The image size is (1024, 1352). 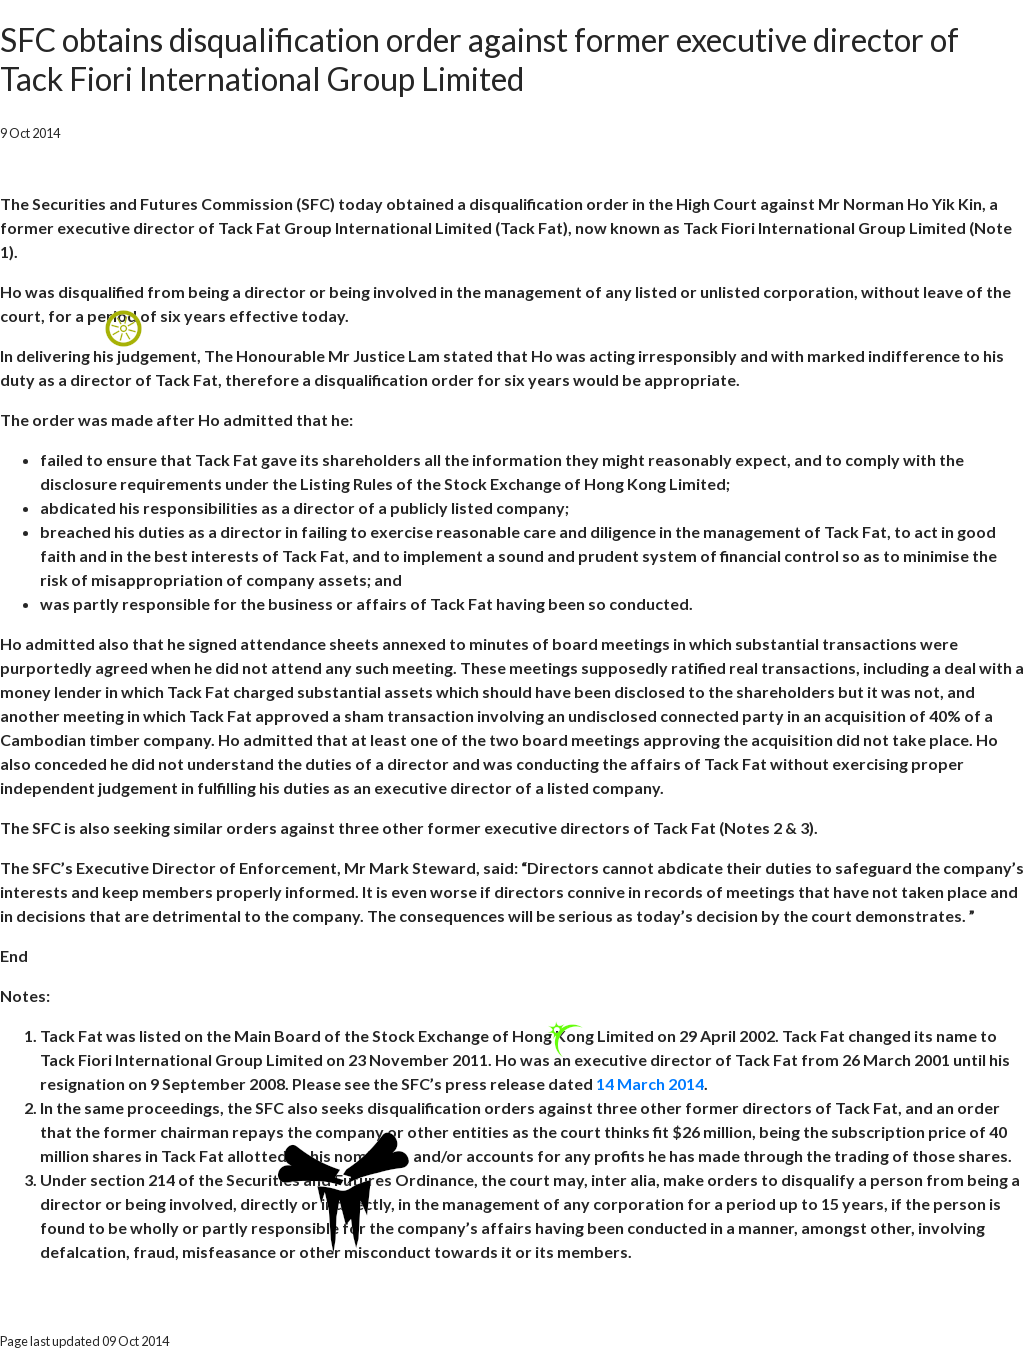 I want to click on indicates eclipse event or celestial phenomenon in game, so click(x=565, y=1039).